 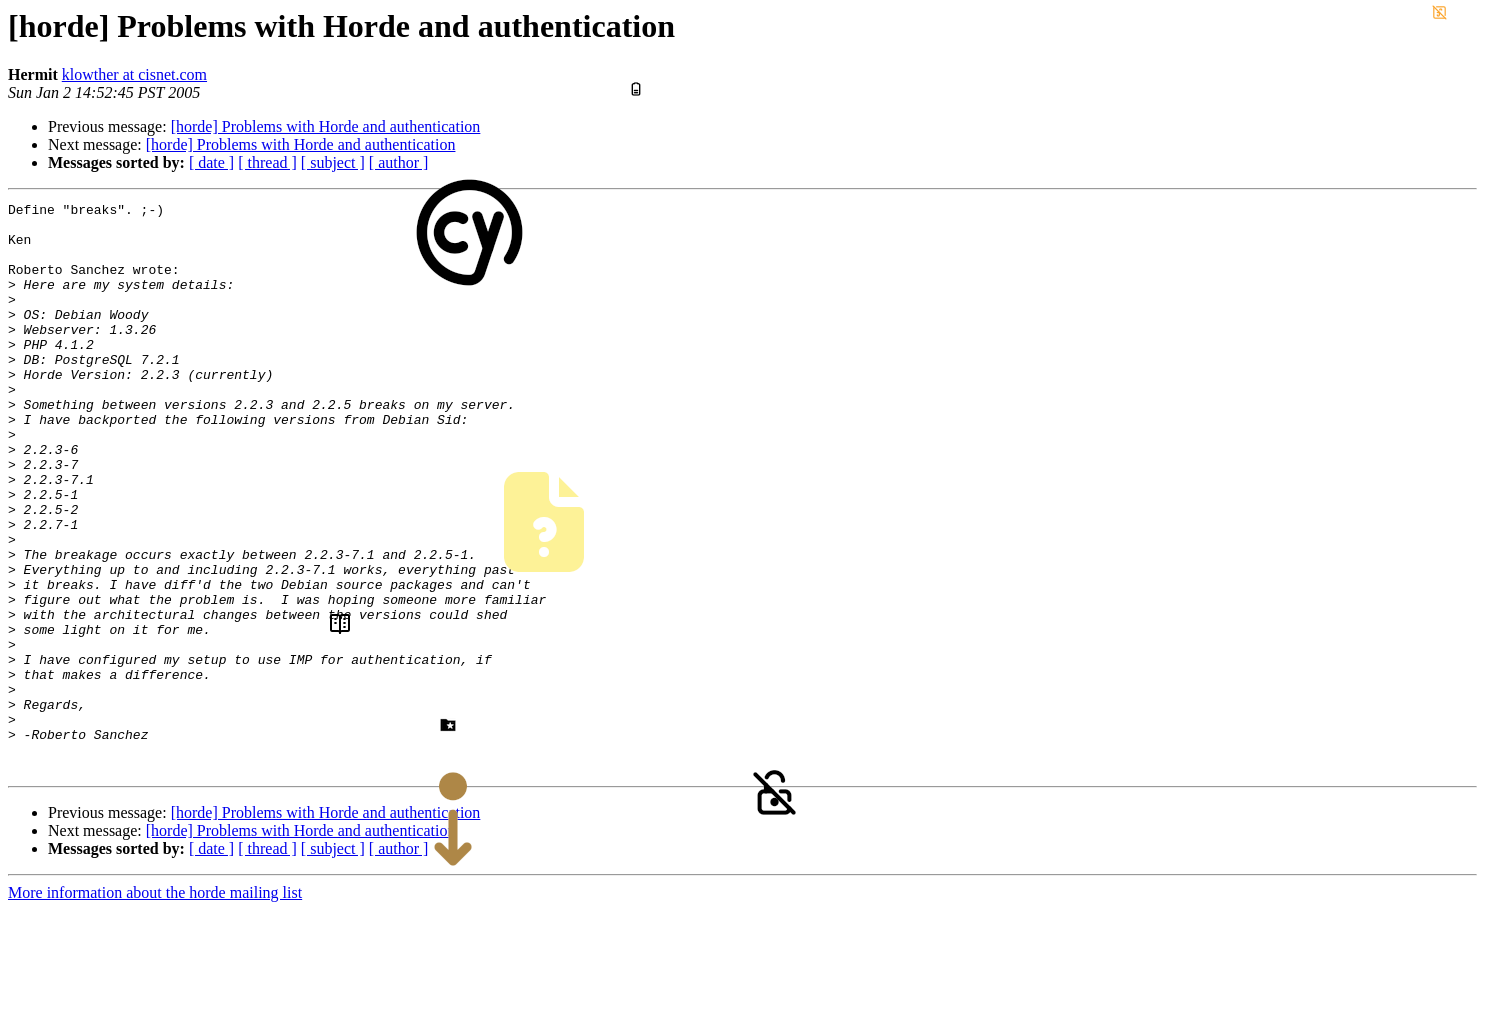 I want to click on unrecognized file type, so click(x=544, y=522).